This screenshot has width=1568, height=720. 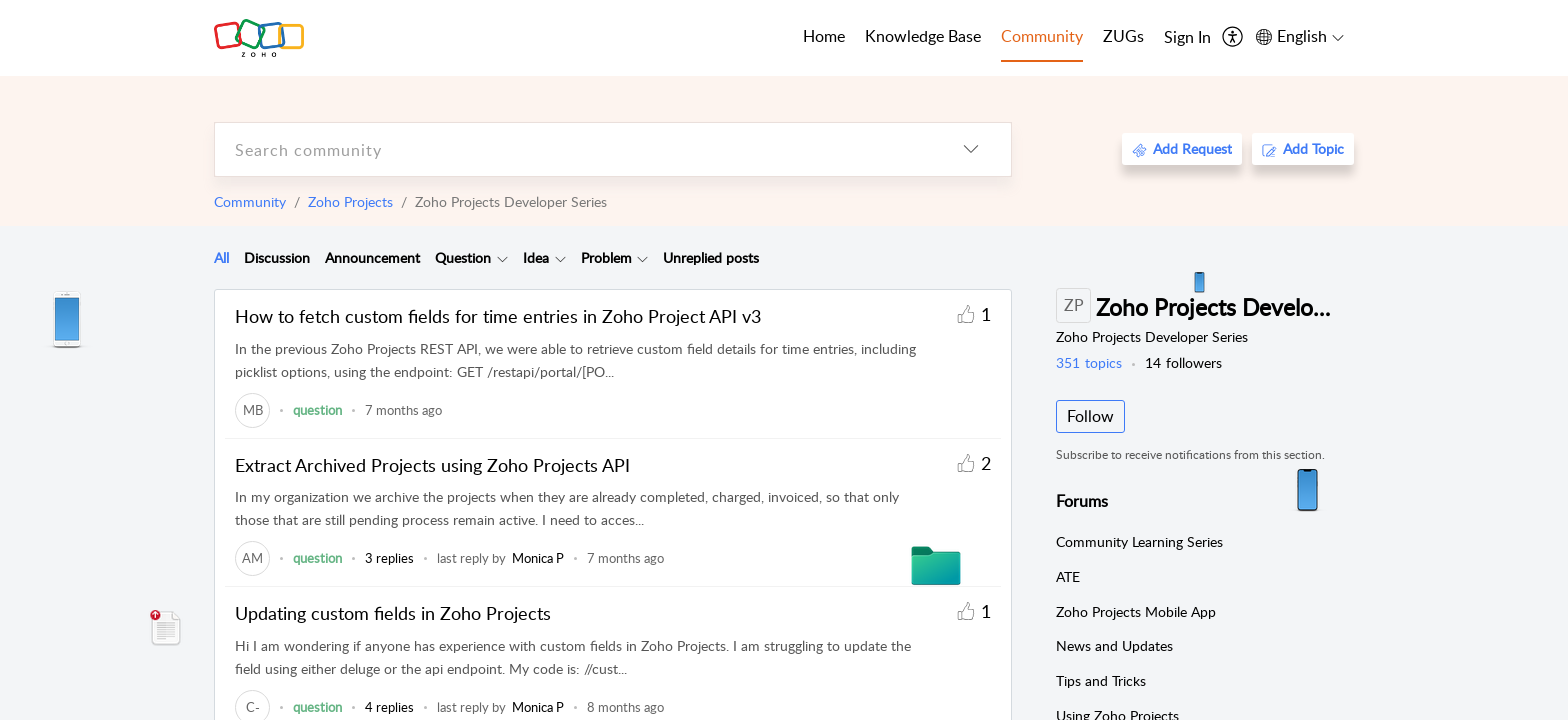 I want to click on indicates a connected iPhone device, so click(x=1307, y=490).